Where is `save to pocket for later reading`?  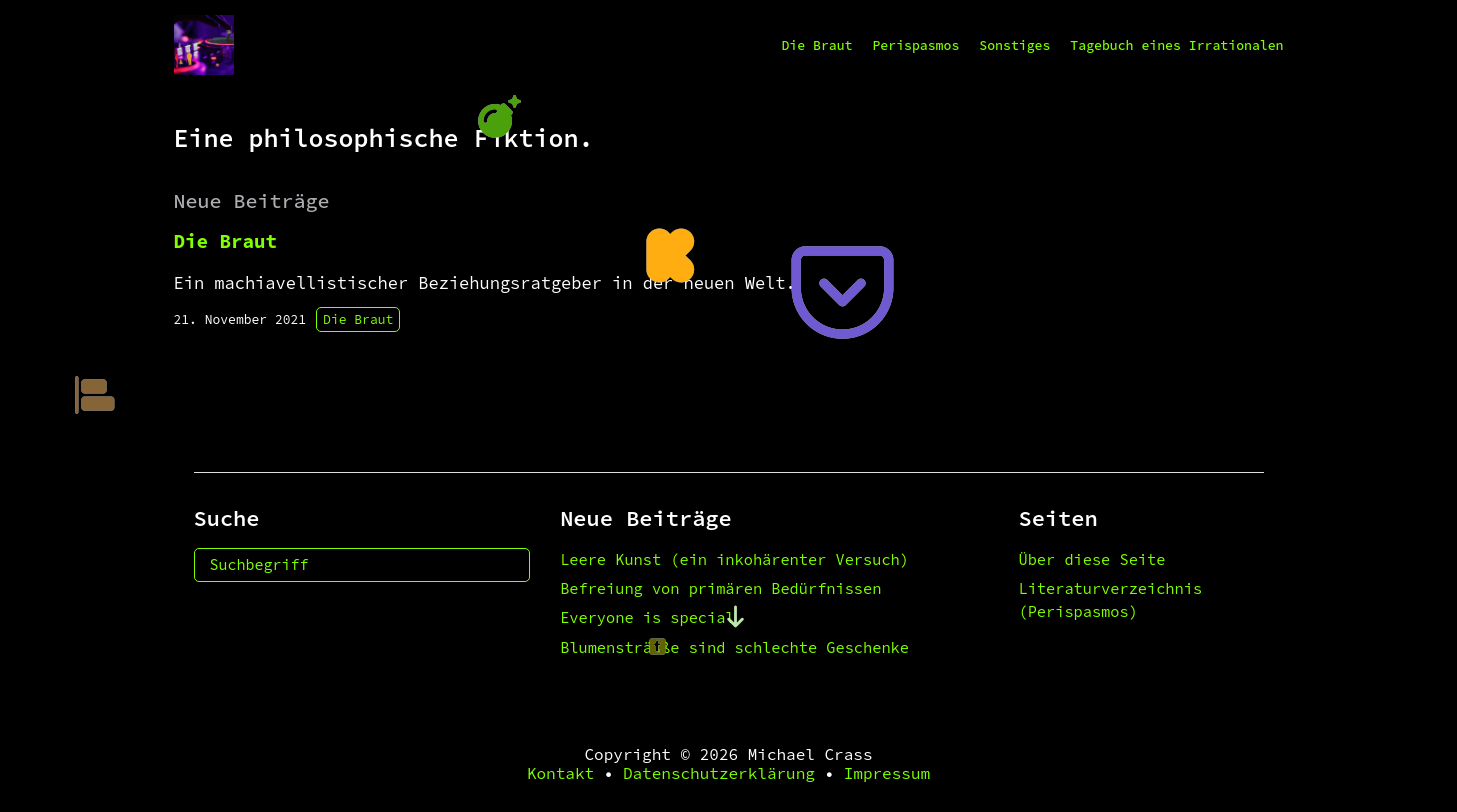
save to pocket for later reading is located at coordinates (842, 292).